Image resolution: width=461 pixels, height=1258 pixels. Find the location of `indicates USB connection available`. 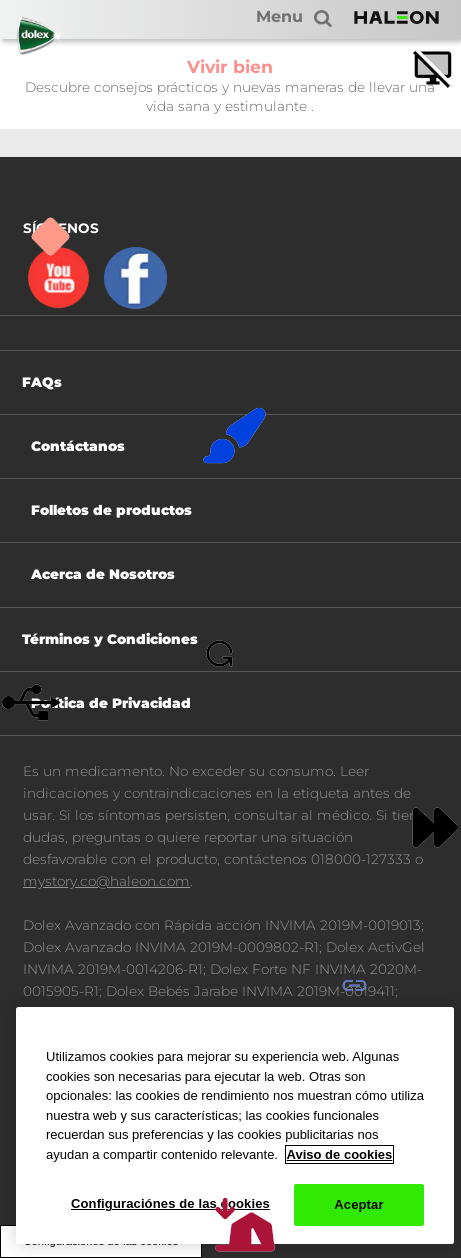

indicates USB connection available is located at coordinates (31, 702).